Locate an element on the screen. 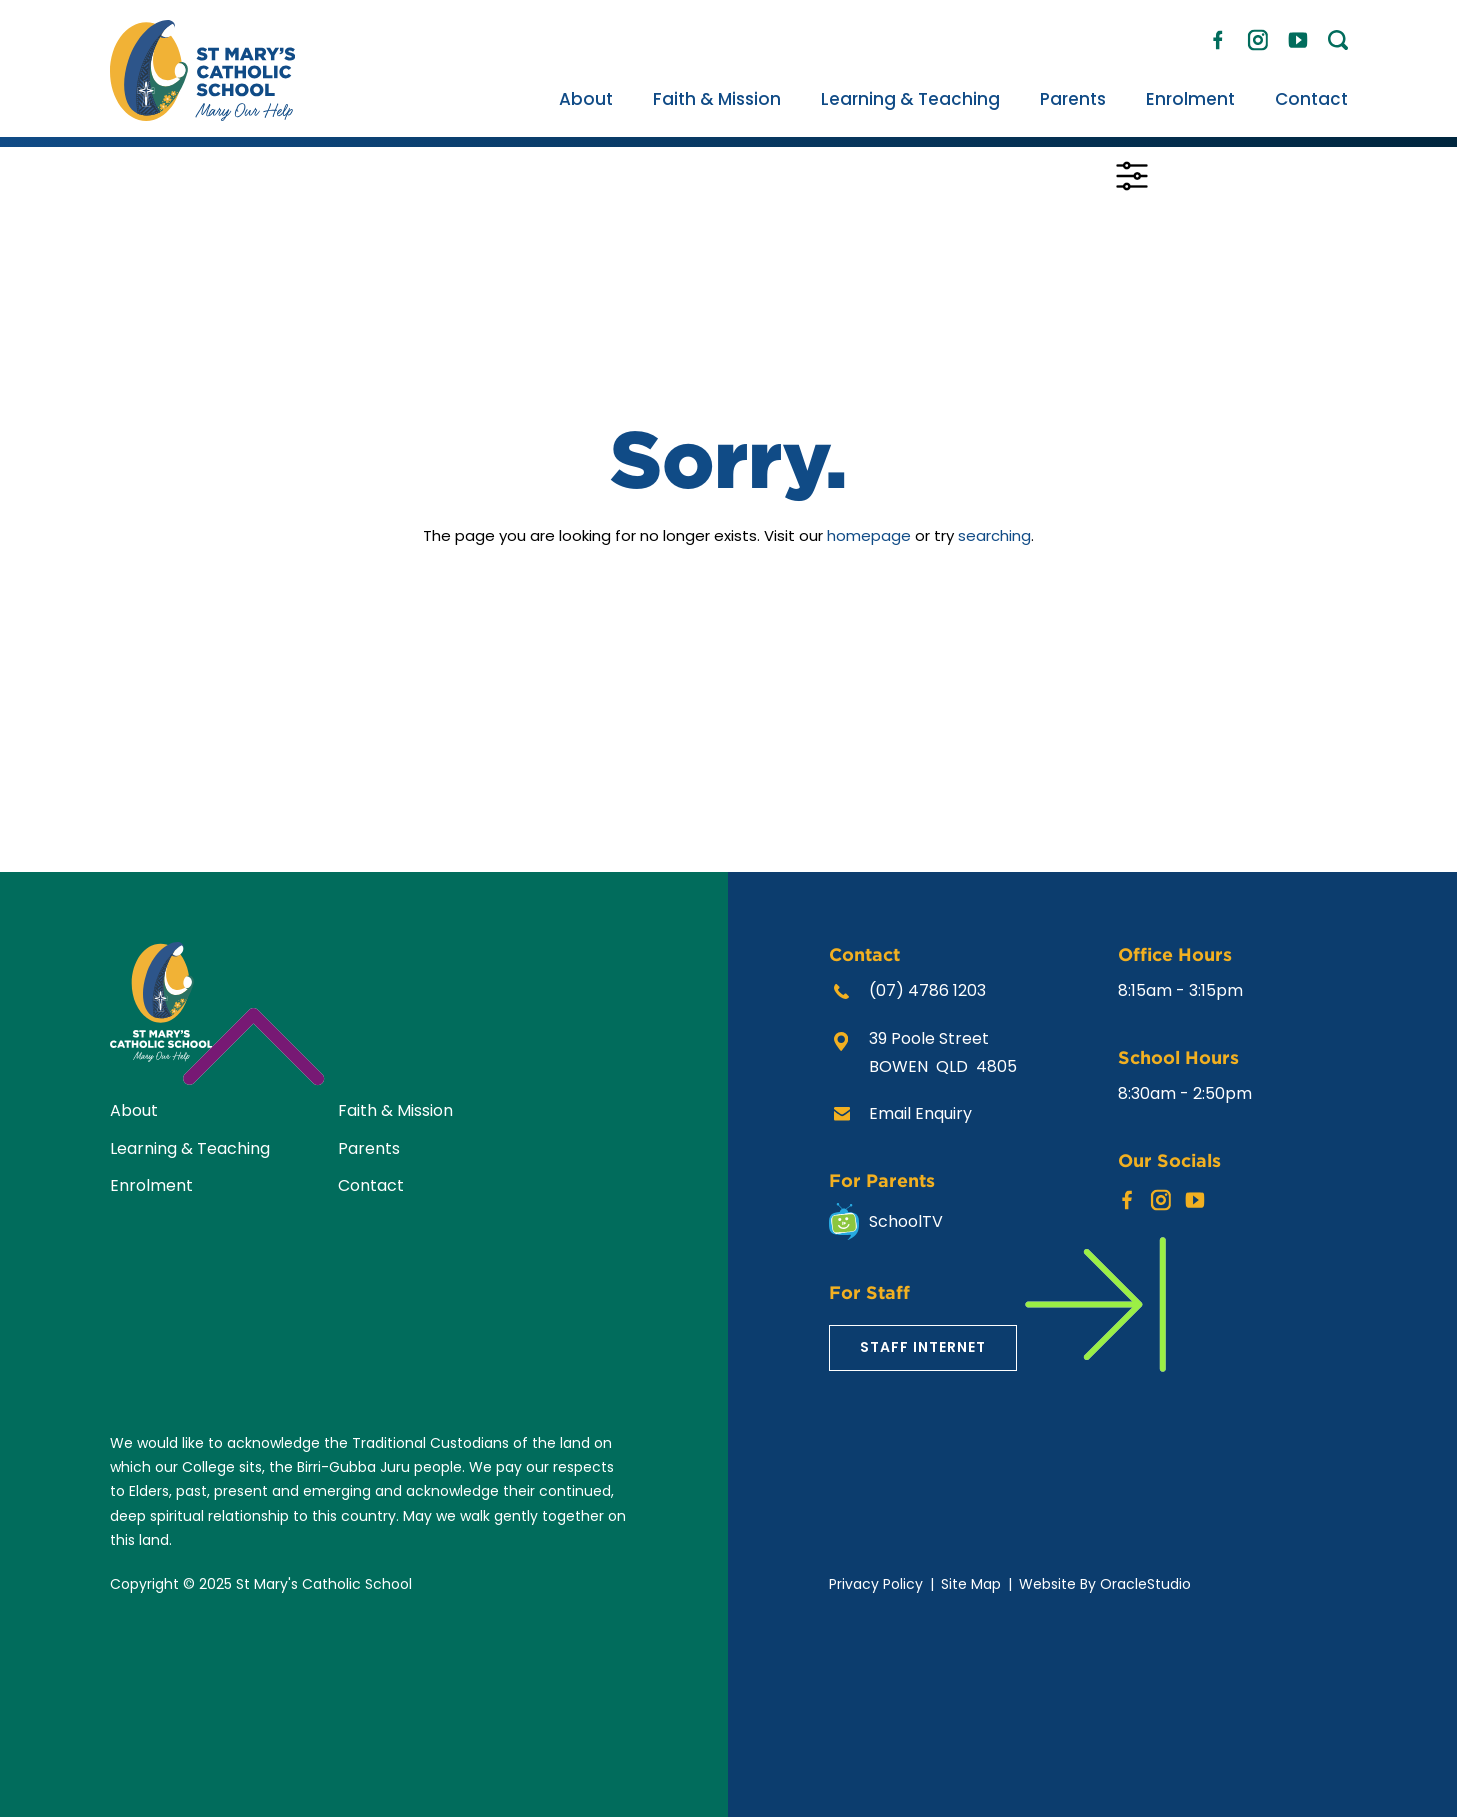 The width and height of the screenshot is (1457, 1817). go to end or last item is located at coordinates (1098, 1304).